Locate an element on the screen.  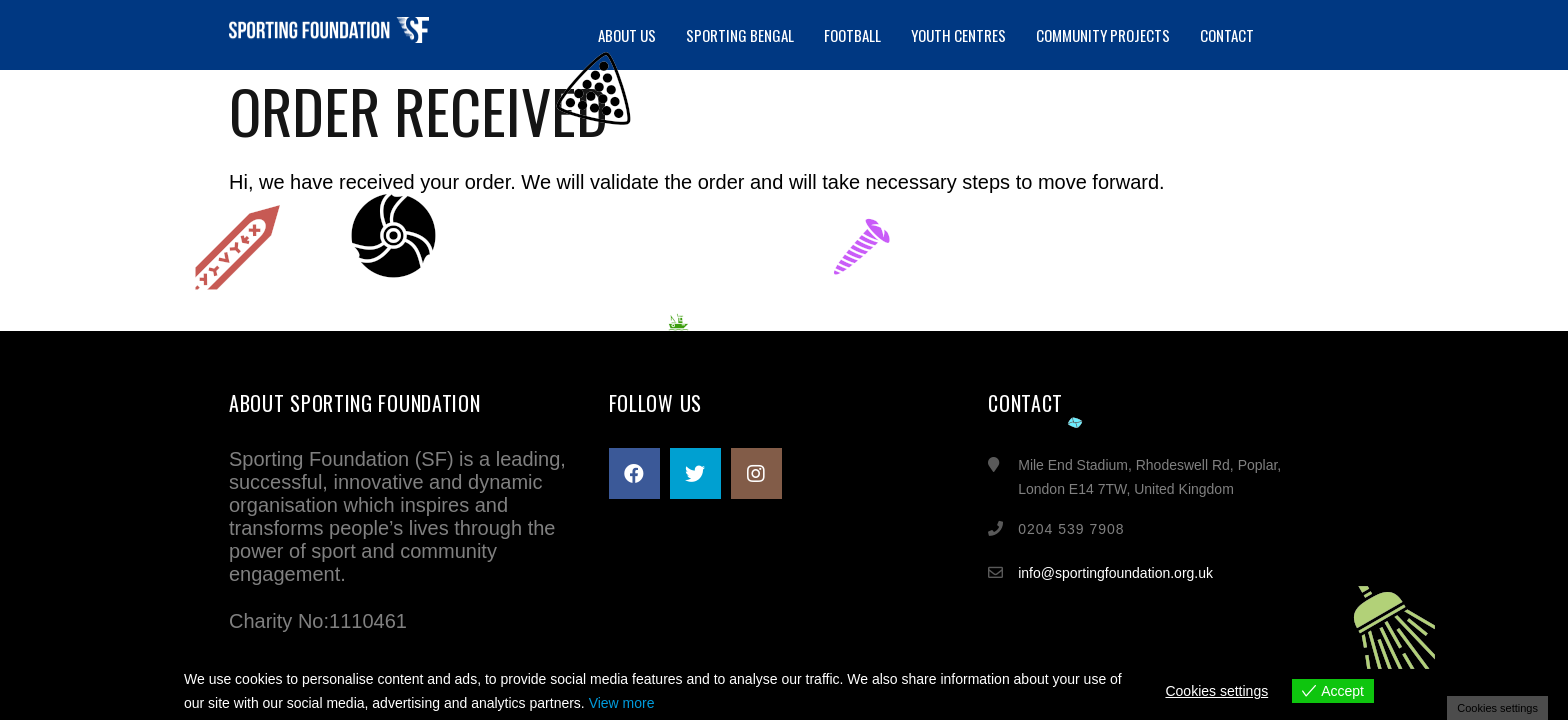
open your inbox or messages is located at coordinates (1075, 423).